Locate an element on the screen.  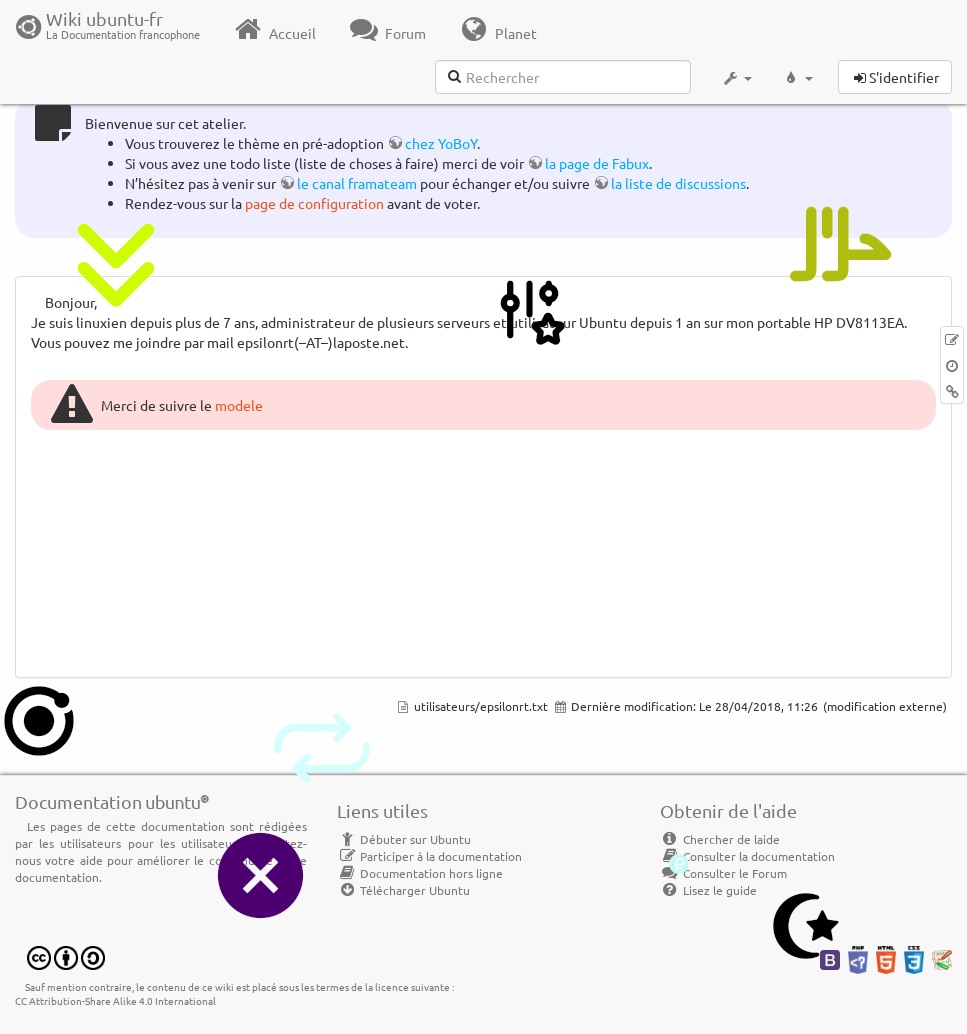
ionic framework logo is located at coordinates (39, 721).